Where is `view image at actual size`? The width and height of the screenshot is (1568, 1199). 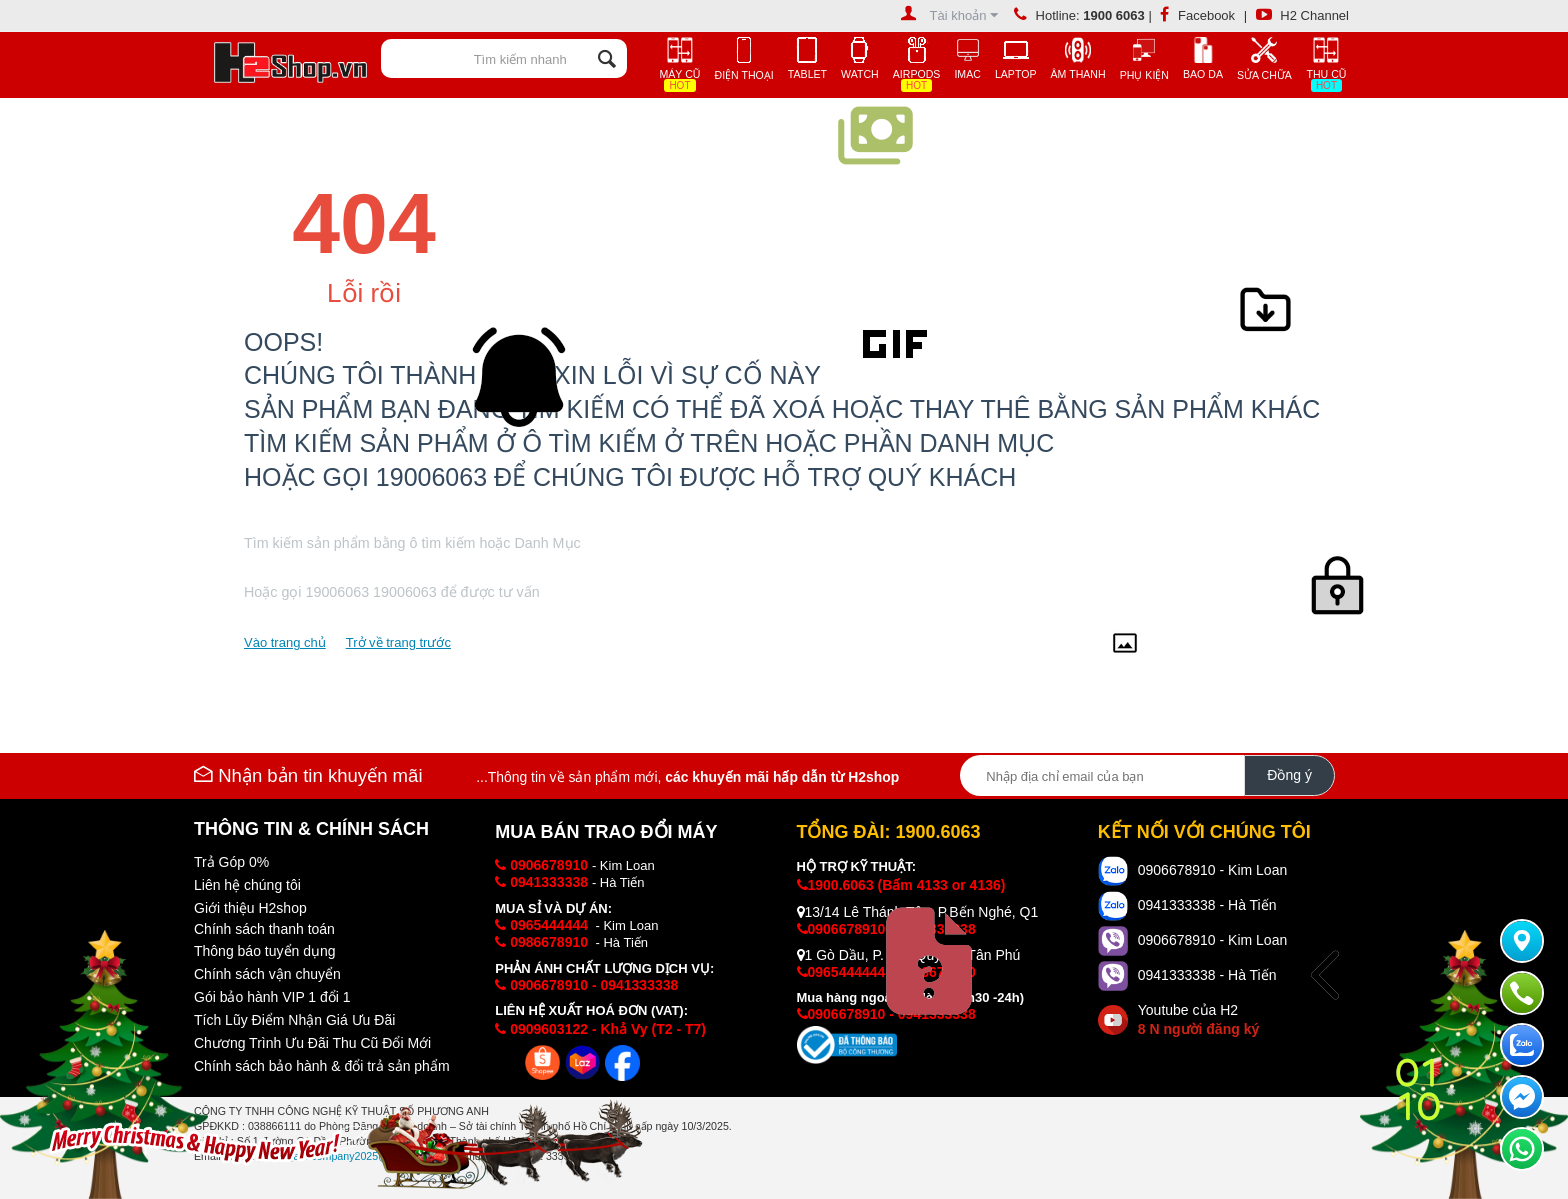 view image at actual size is located at coordinates (1125, 643).